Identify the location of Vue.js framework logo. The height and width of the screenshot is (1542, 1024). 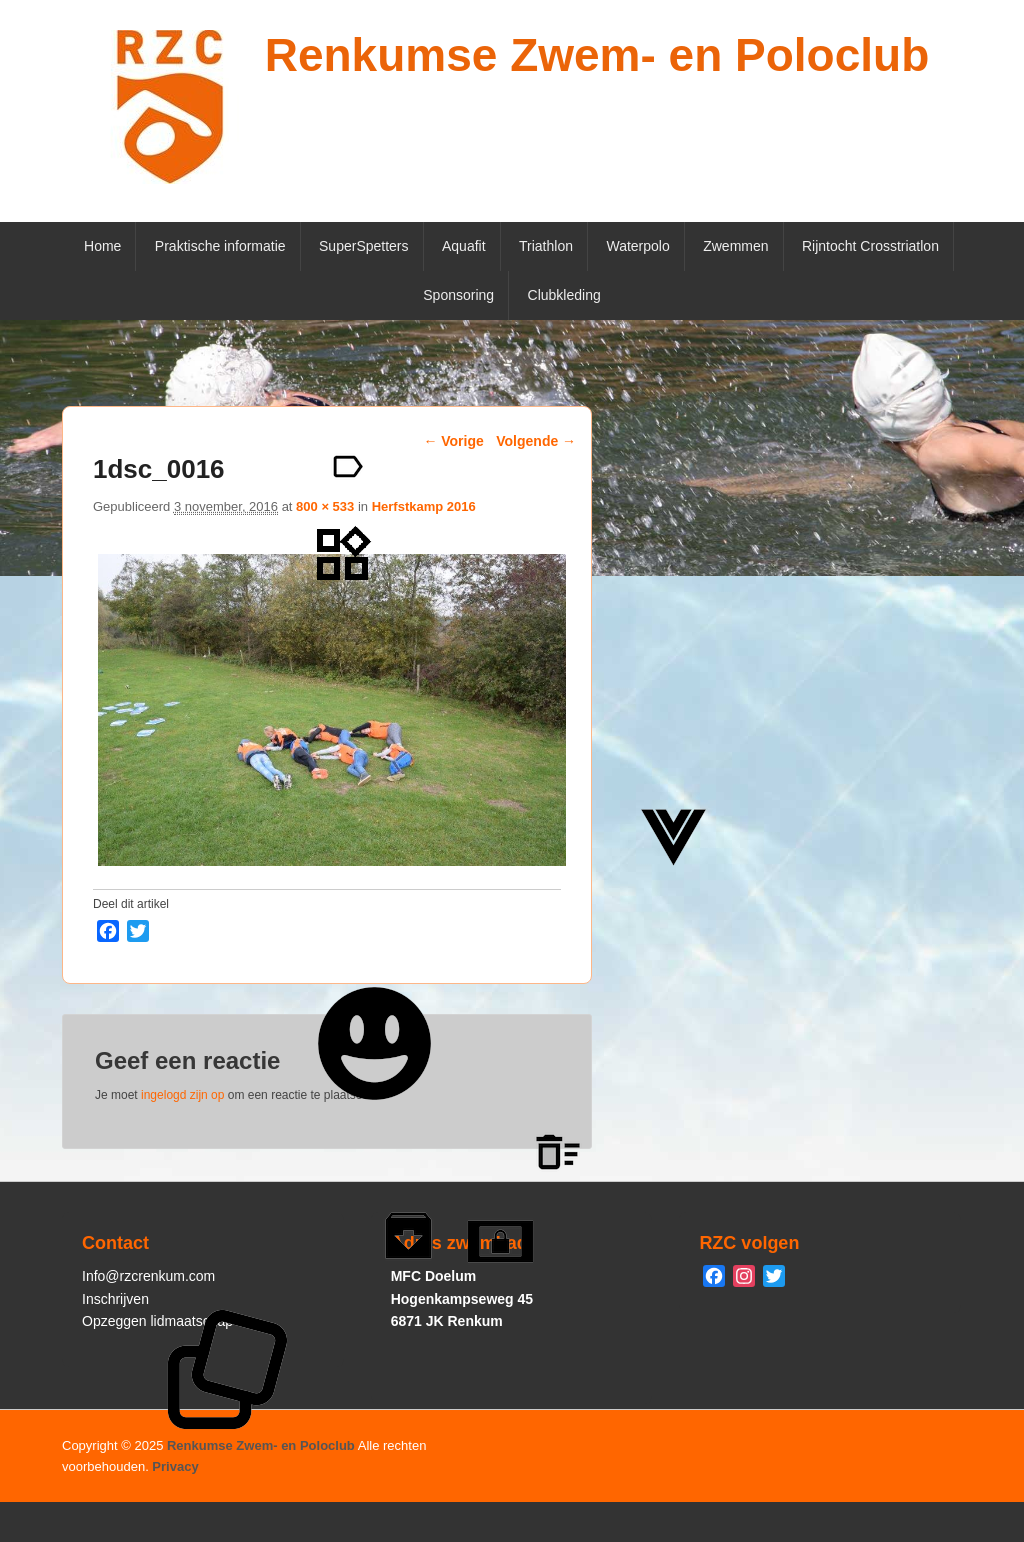
(673, 837).